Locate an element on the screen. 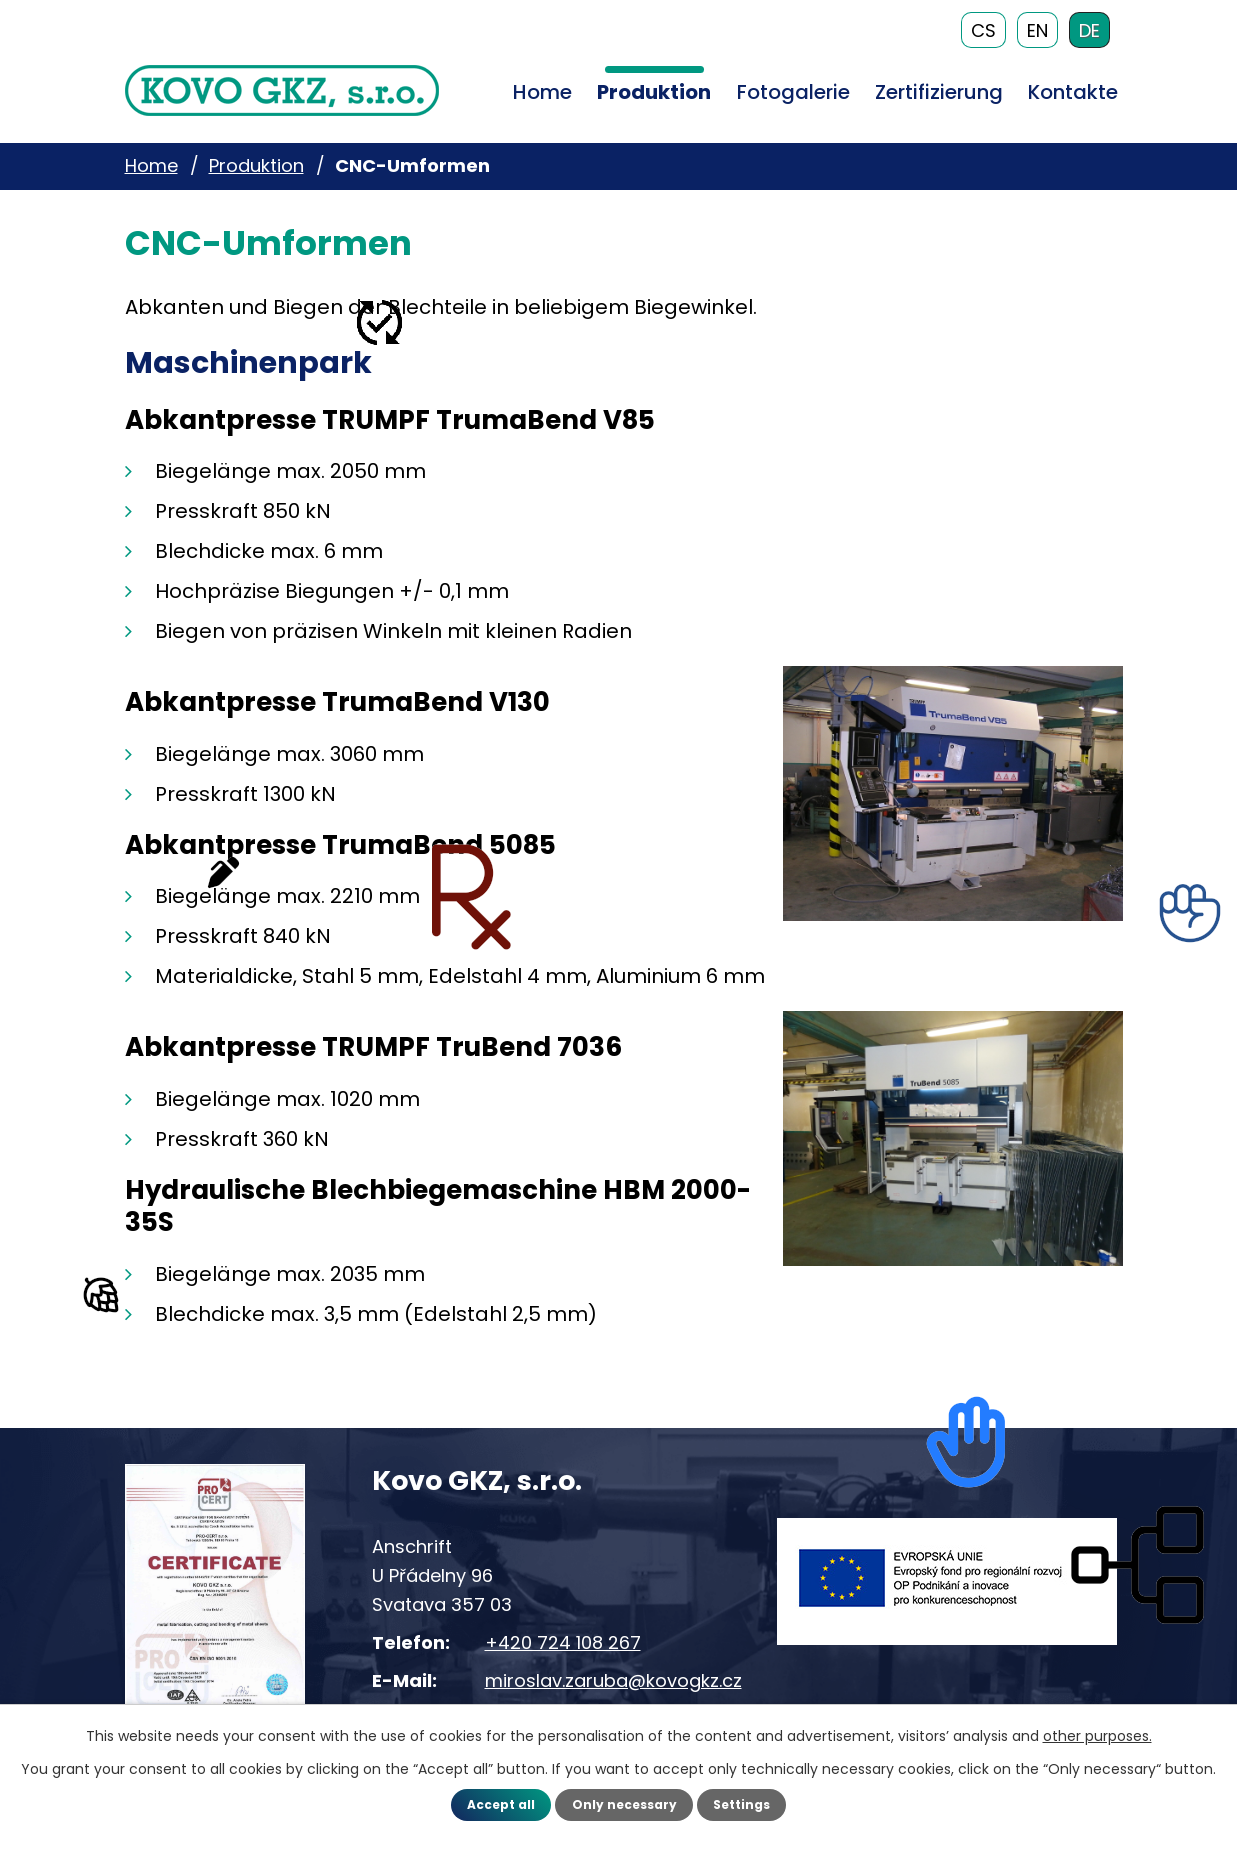 This screenshot has height=1849, width=1237. view prescription details is located at coordinates (467, 897).